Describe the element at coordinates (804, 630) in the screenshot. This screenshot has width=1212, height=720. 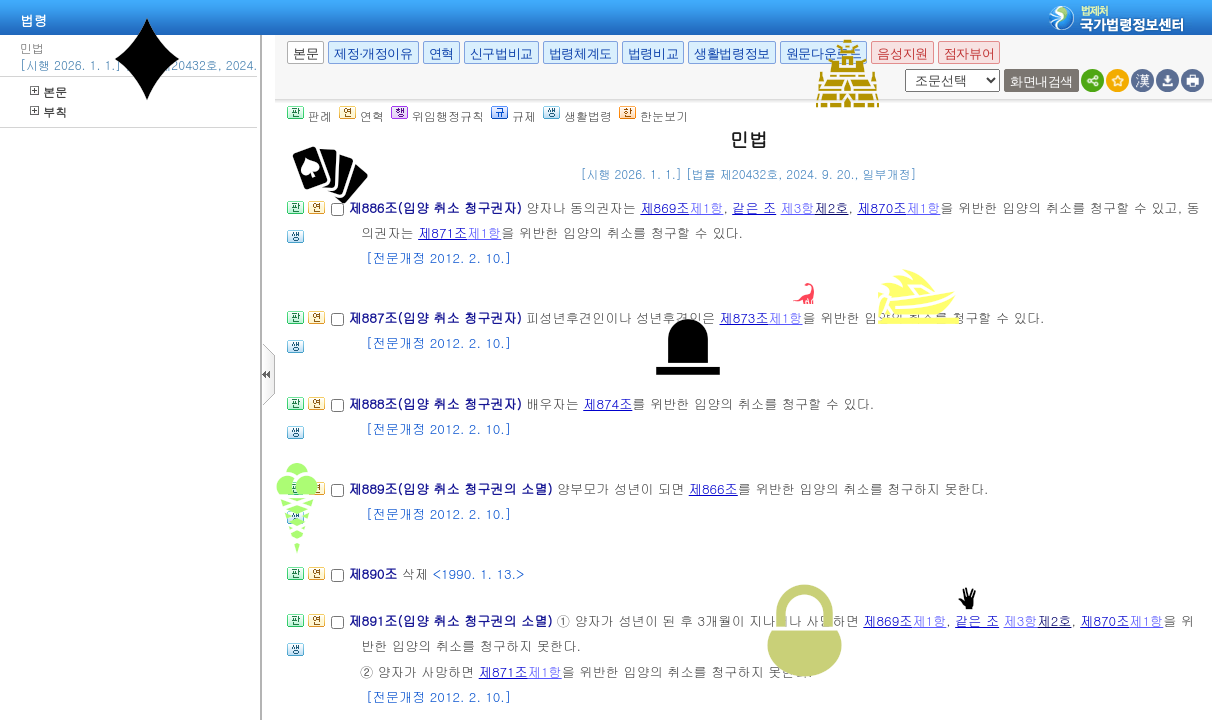
I see `indicates a locked or secured item` at that location.